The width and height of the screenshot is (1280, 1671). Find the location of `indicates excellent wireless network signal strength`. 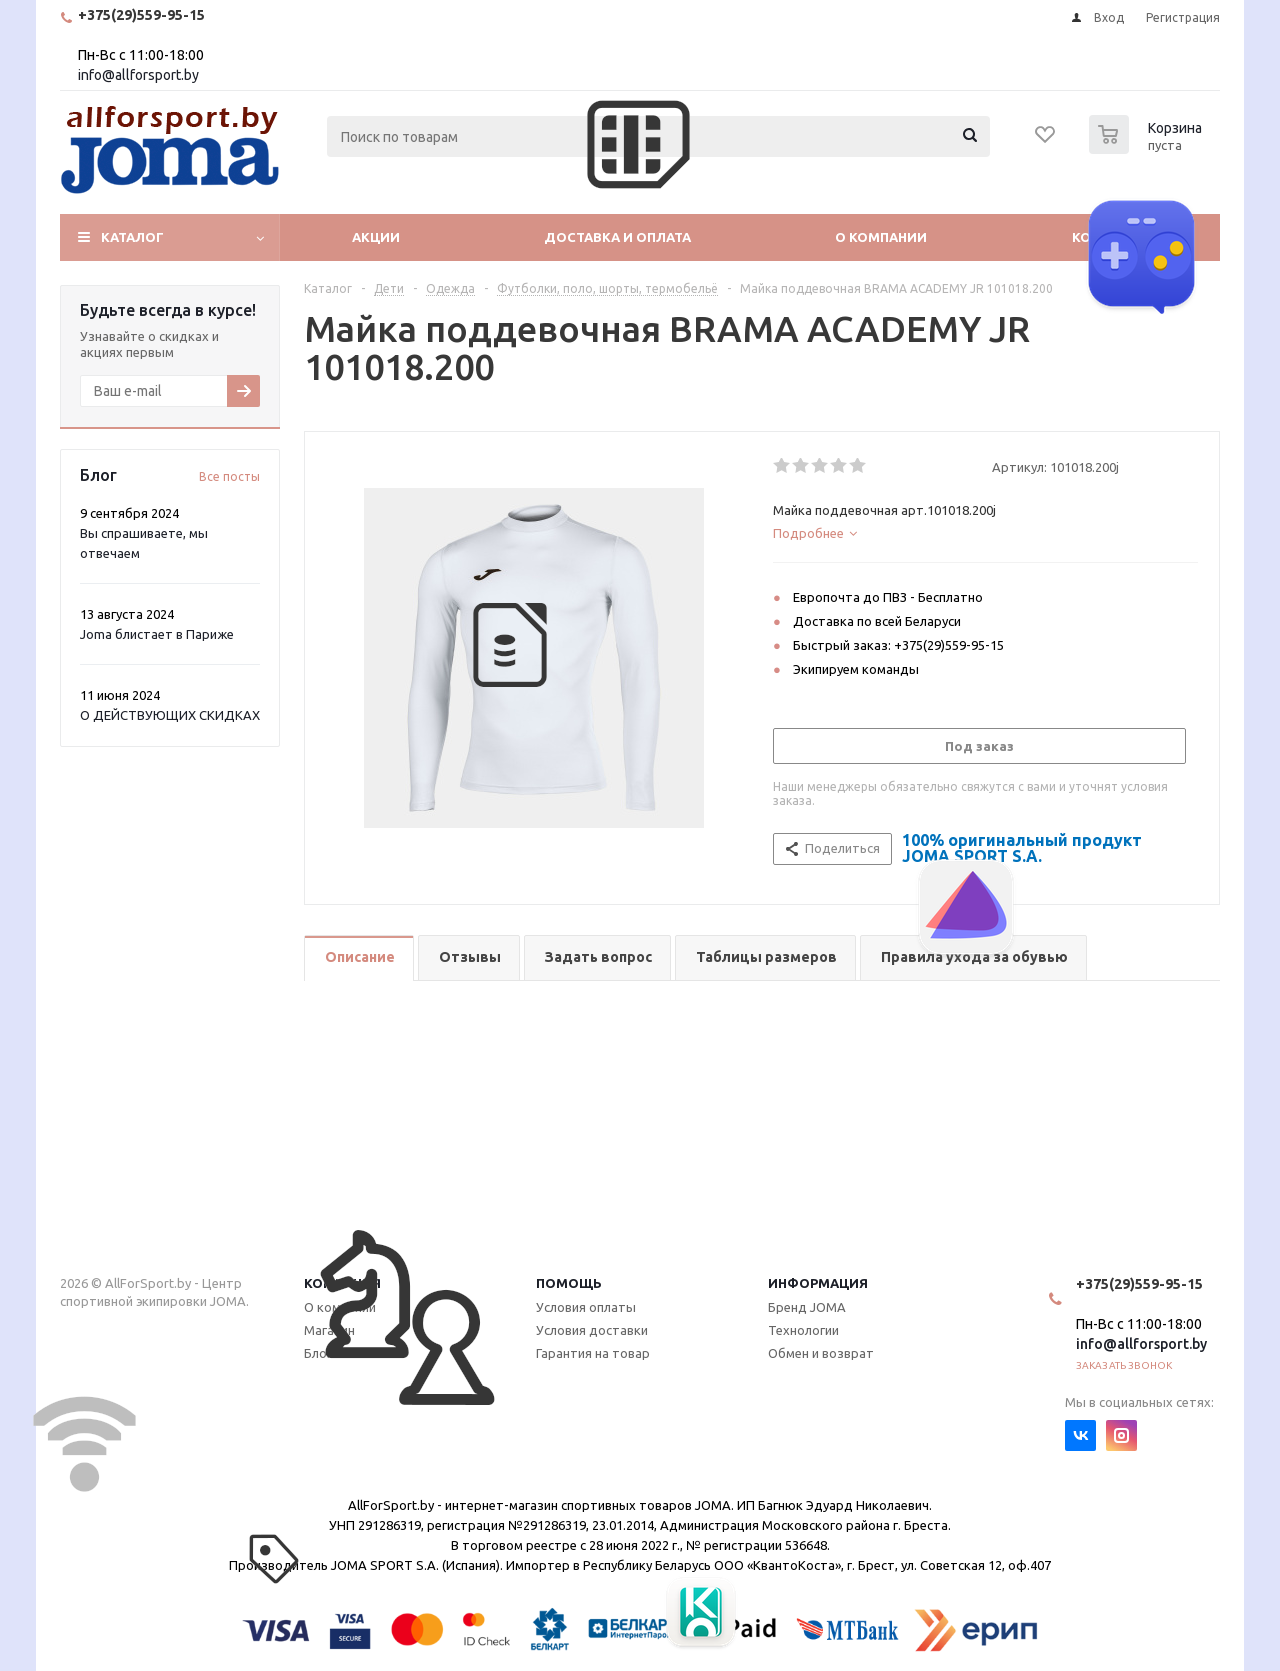

indicates excellent wireless network signal strength is located at coordinates (84, 1440).